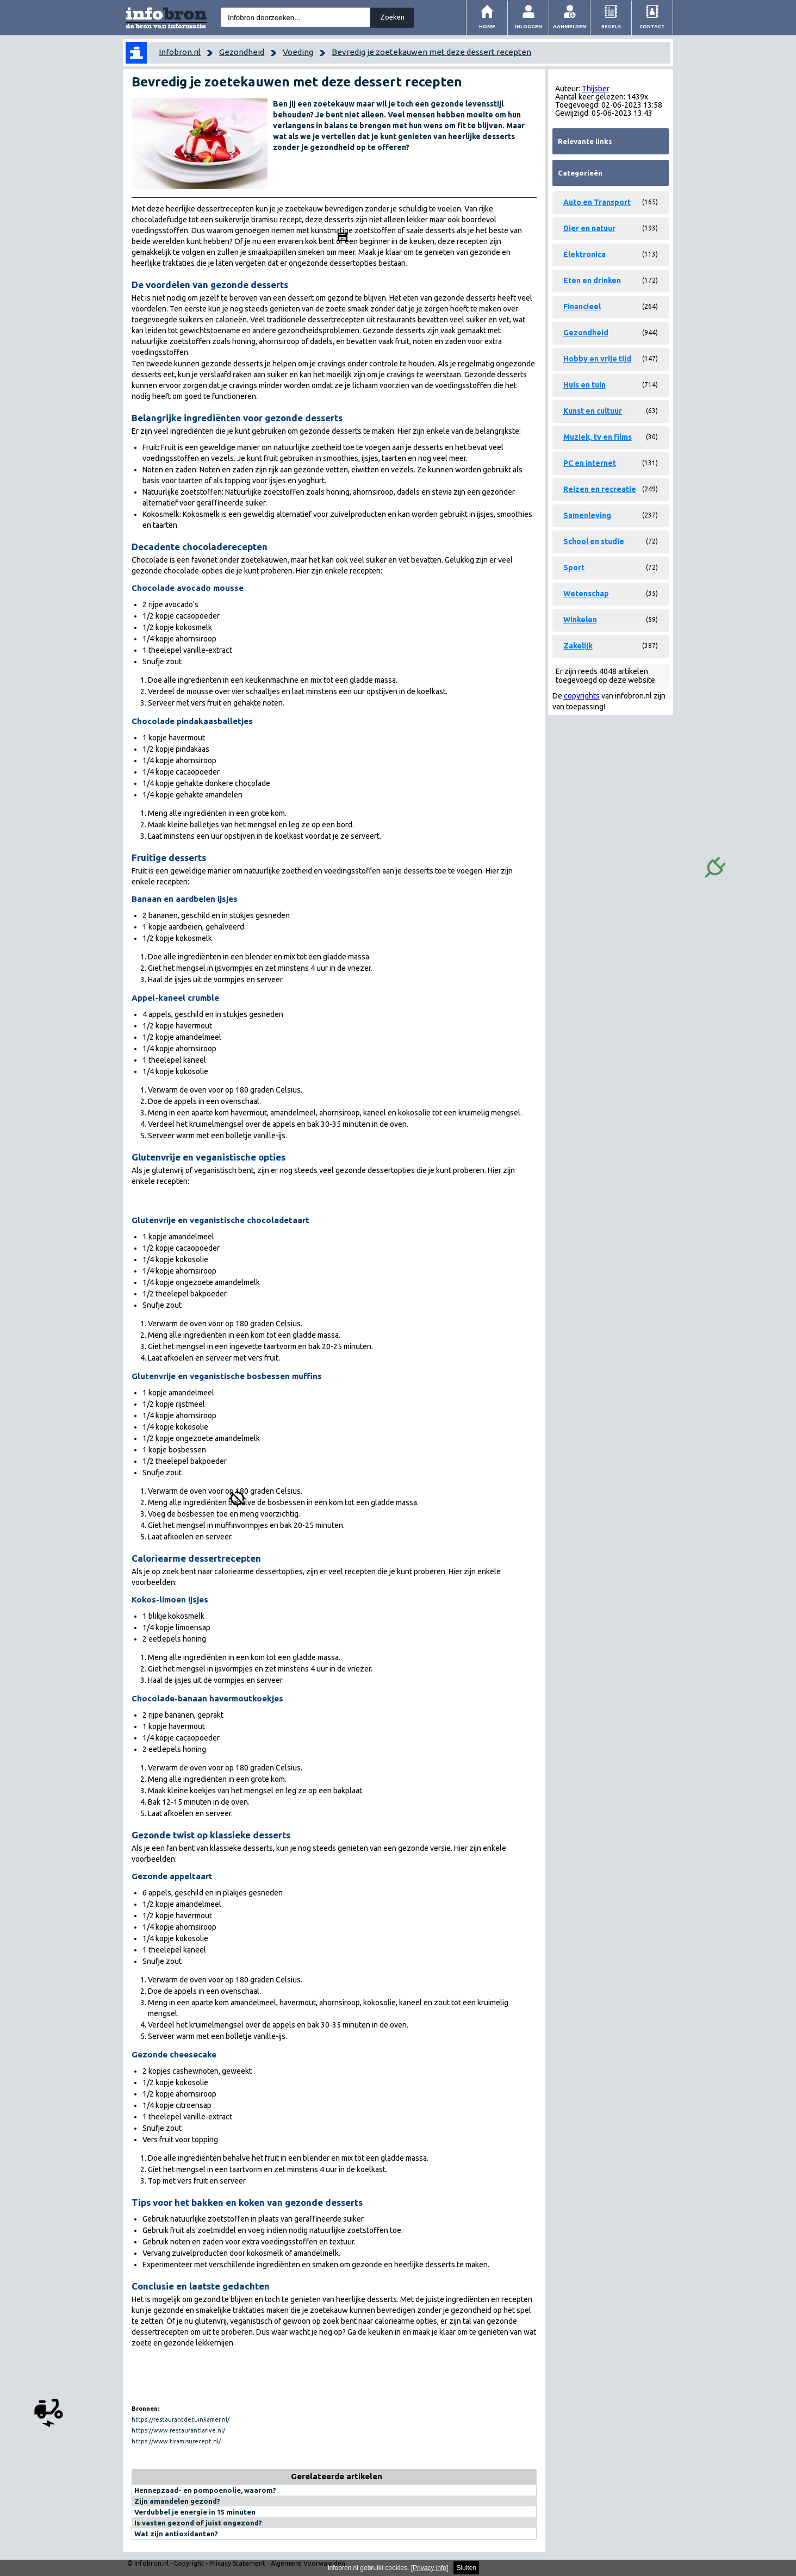 Image resolution: width=796 pixels, height=2576 pixels. Describe the element at coordinates (48, 2411) in the screenshot. I see `select electric moped as transportation mode` at that location.